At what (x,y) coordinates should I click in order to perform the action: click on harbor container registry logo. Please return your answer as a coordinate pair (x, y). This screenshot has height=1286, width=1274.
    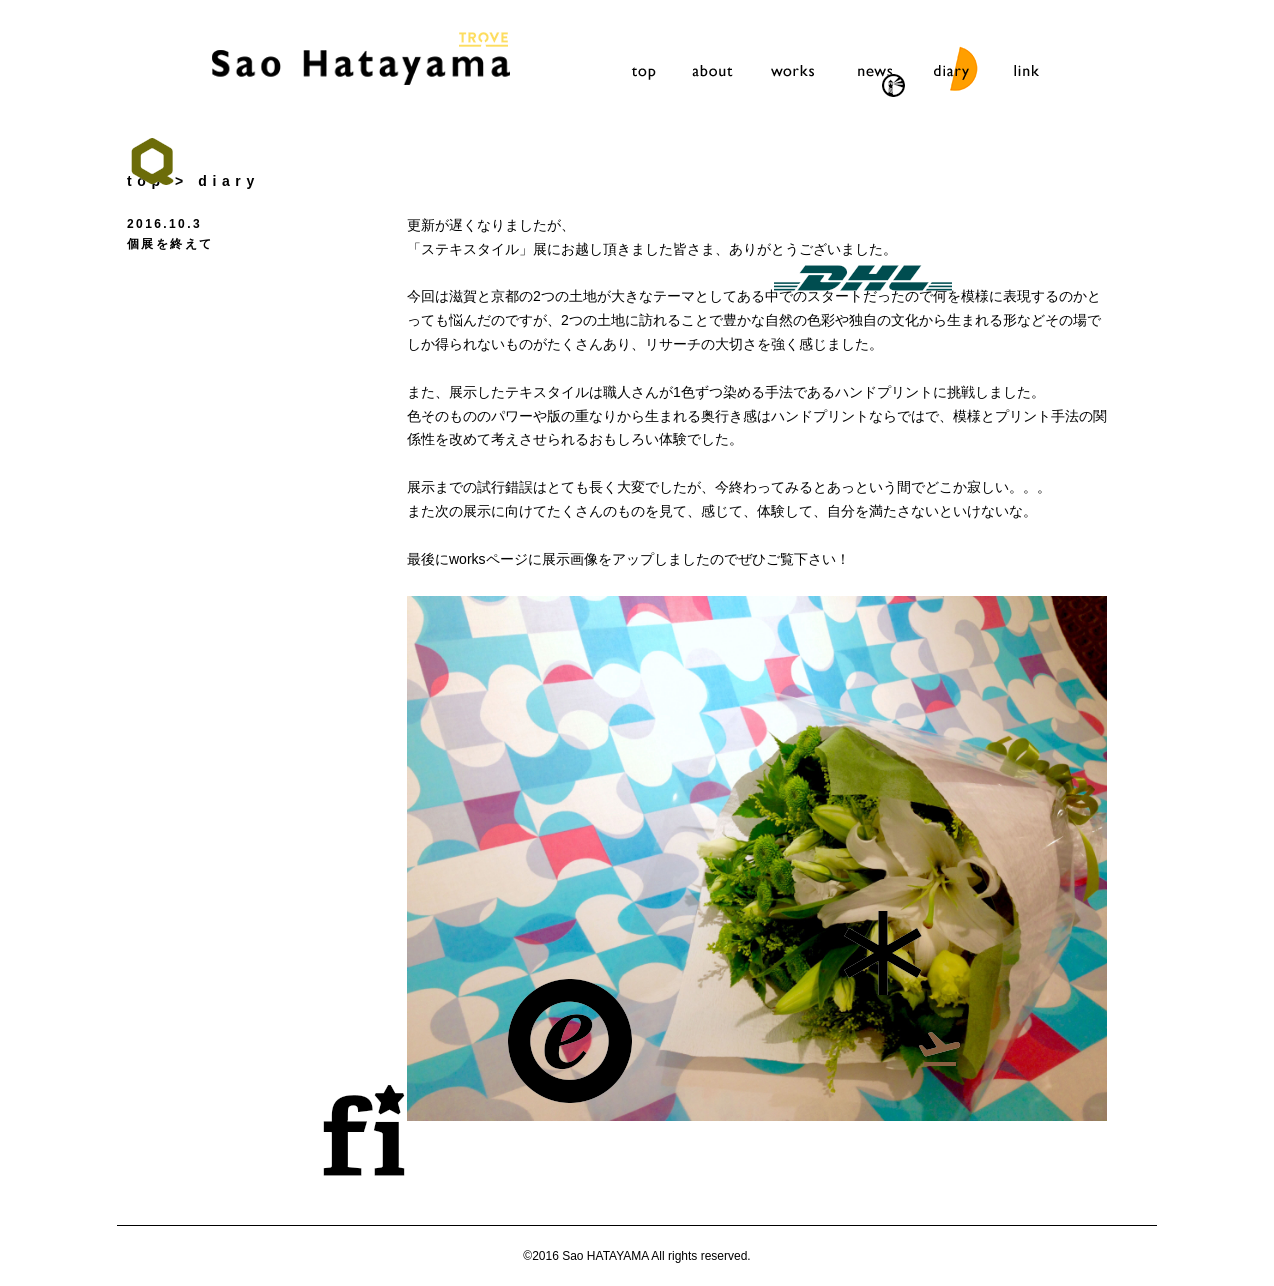
    Looking at the image, I should click on (893, 85).